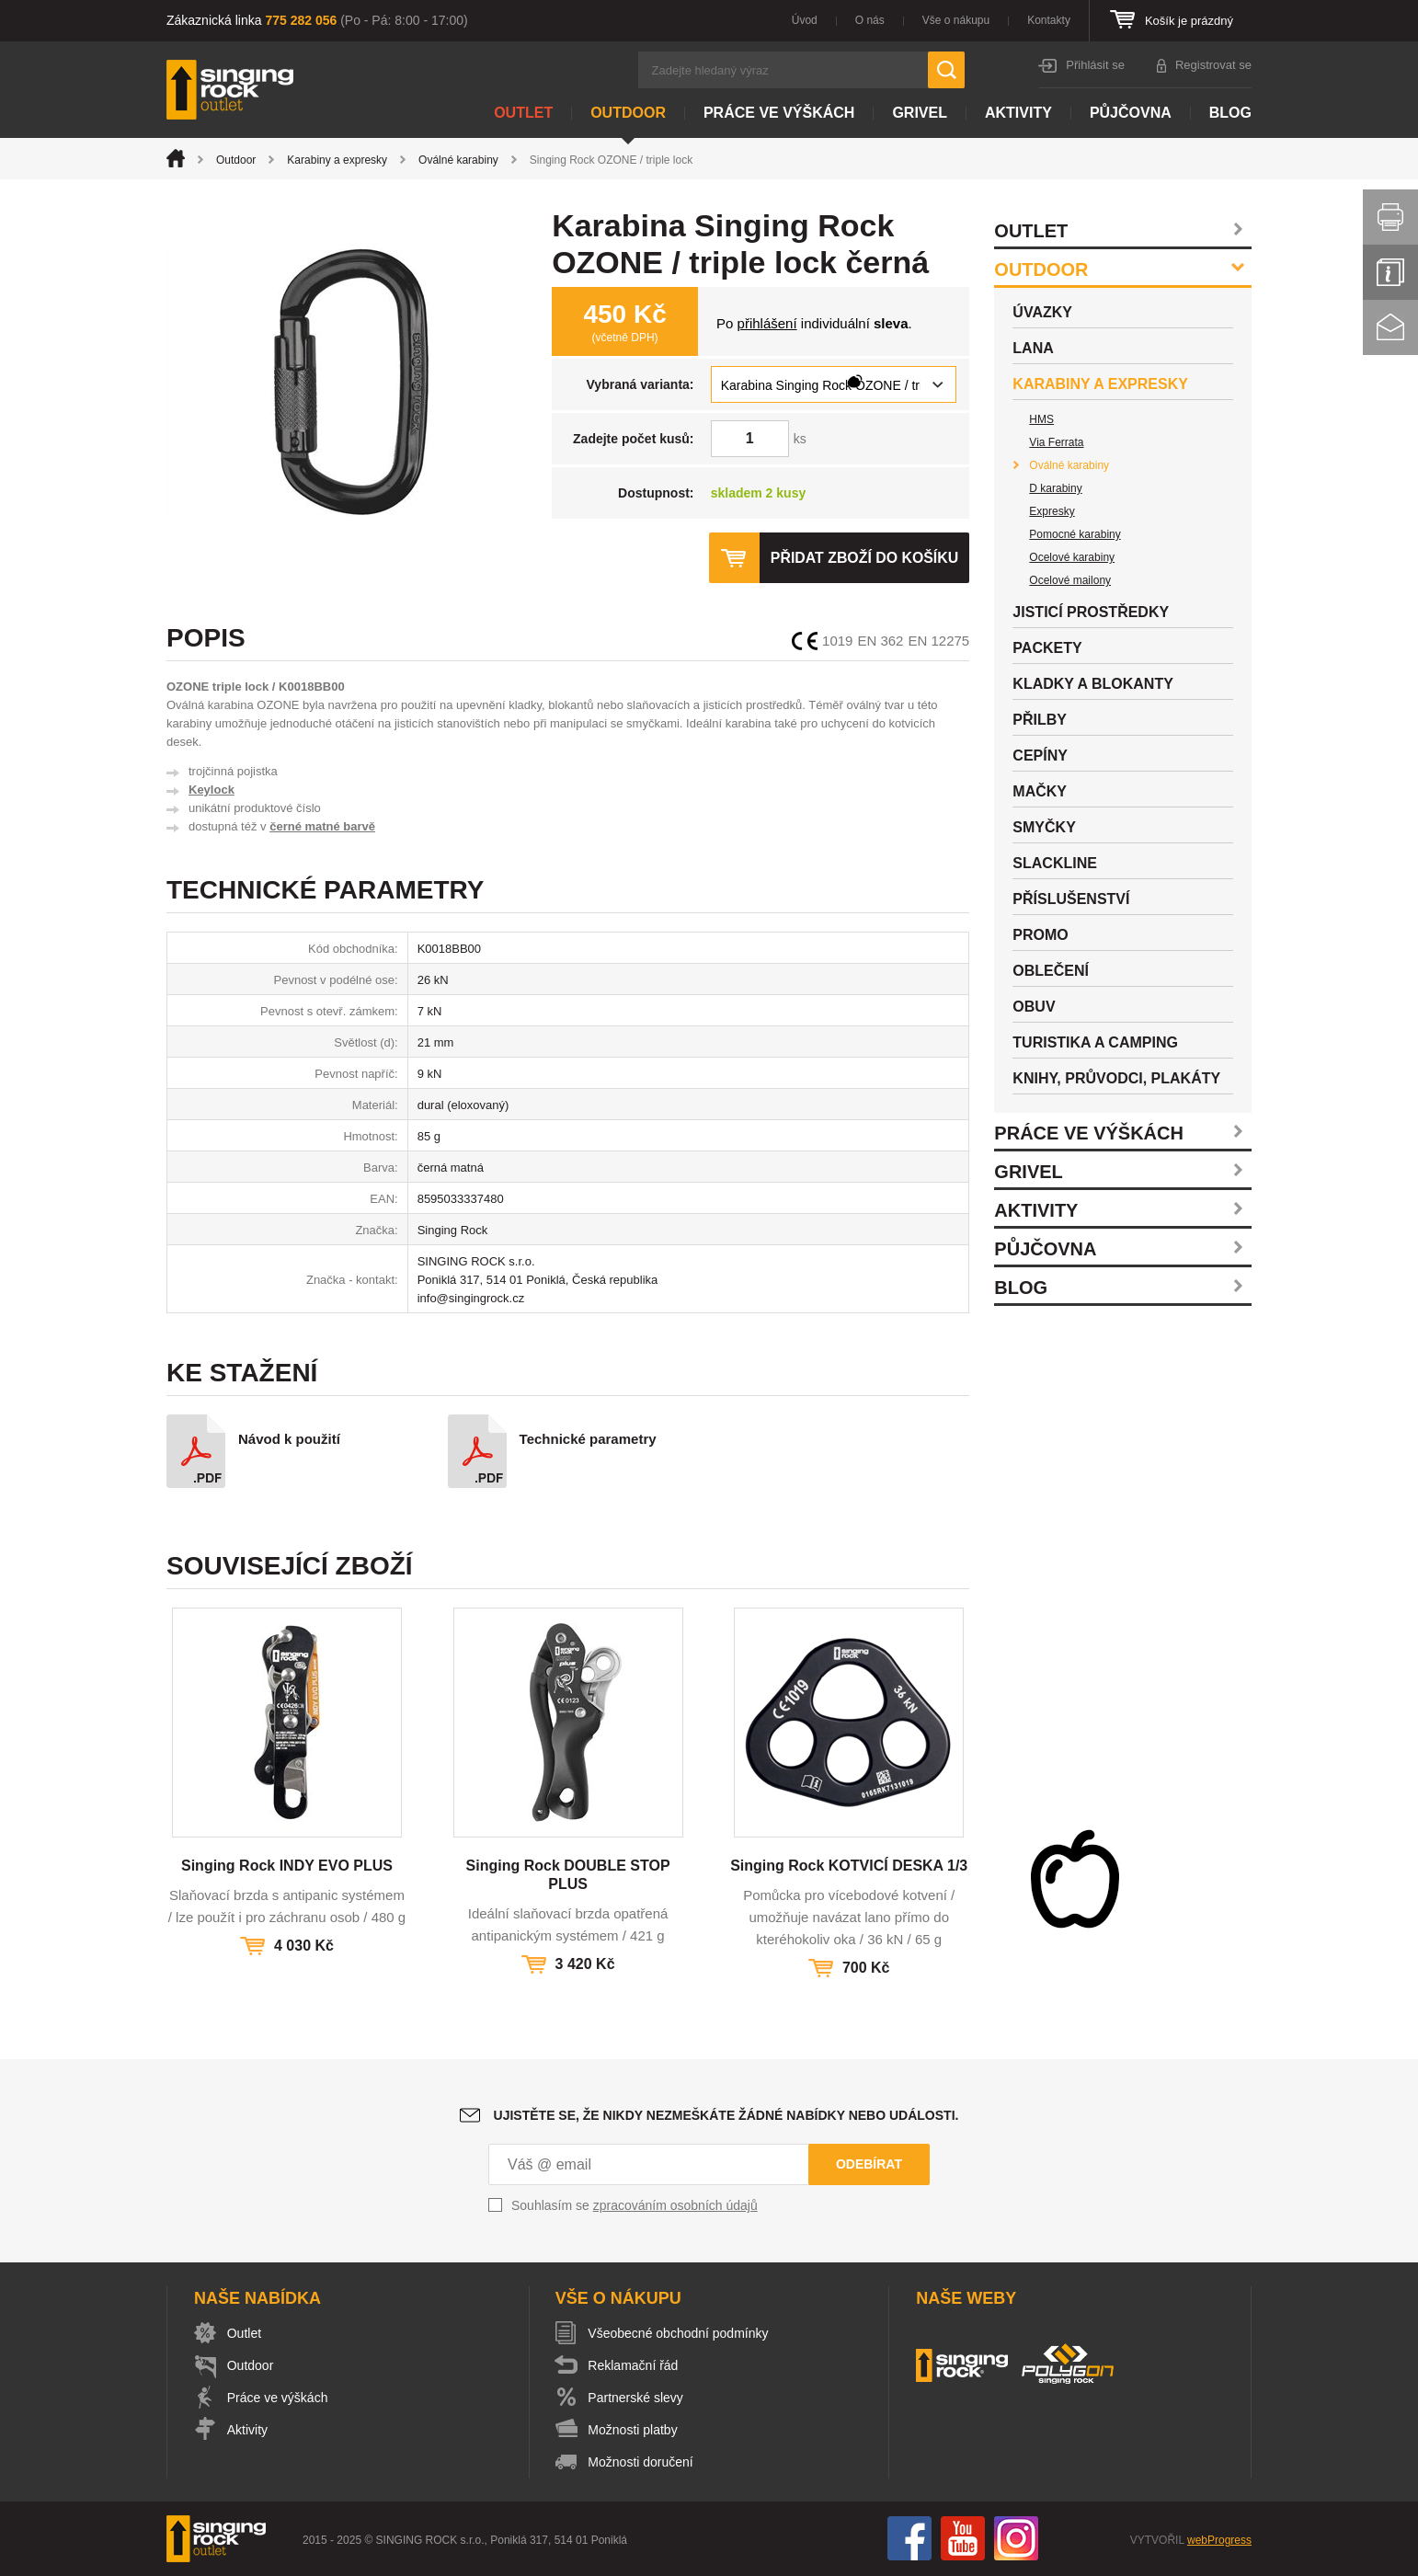 This screenshot has width=1418, height=2576. What do you see at coordinates (1075, 1879) in the screenshot?
I see `access health or nutrition tracking features` at bounding box center [1075, 1879].